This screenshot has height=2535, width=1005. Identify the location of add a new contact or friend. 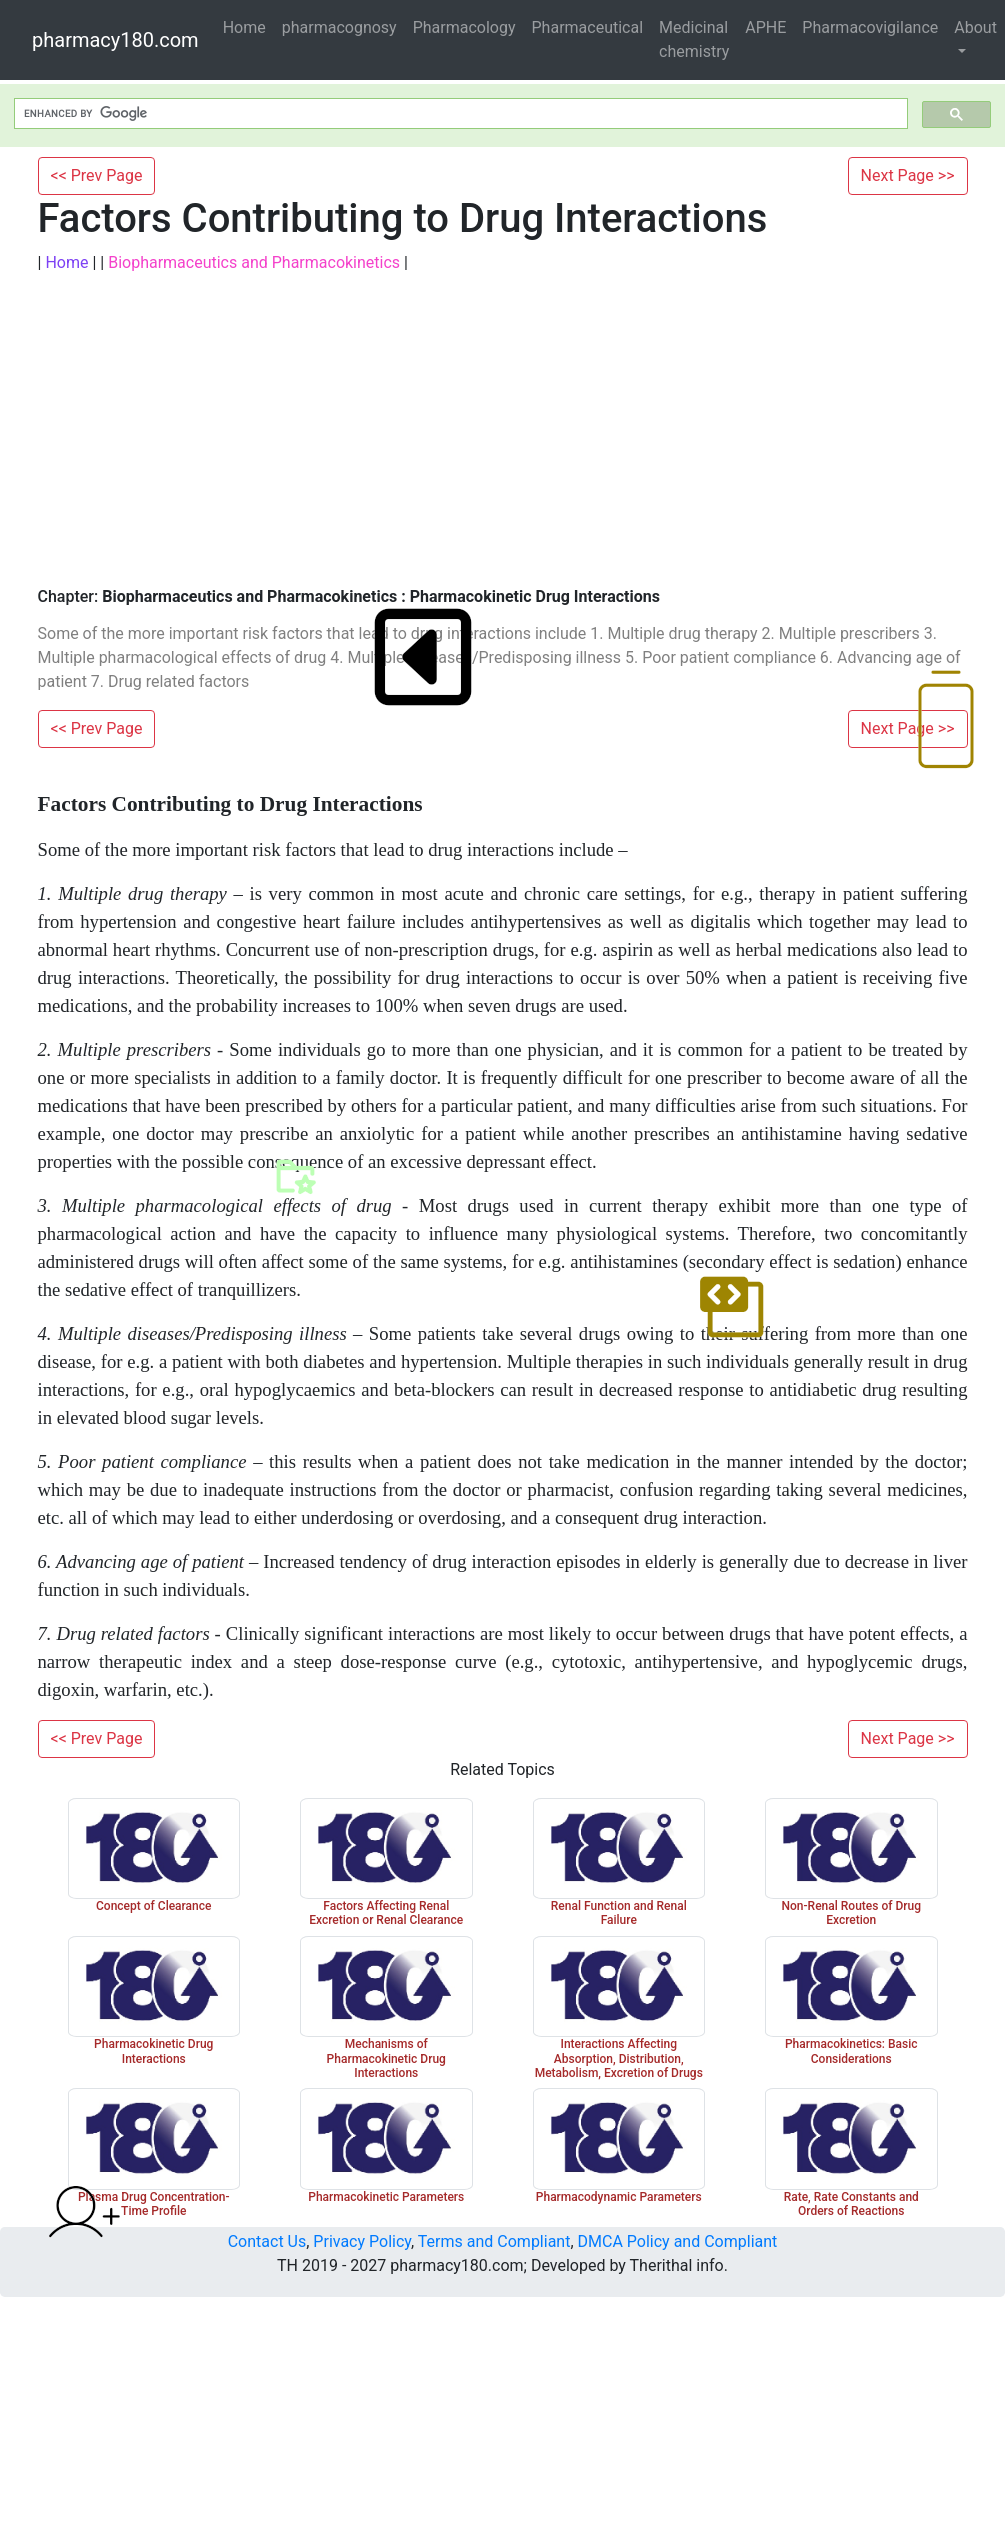
(82, 2214).